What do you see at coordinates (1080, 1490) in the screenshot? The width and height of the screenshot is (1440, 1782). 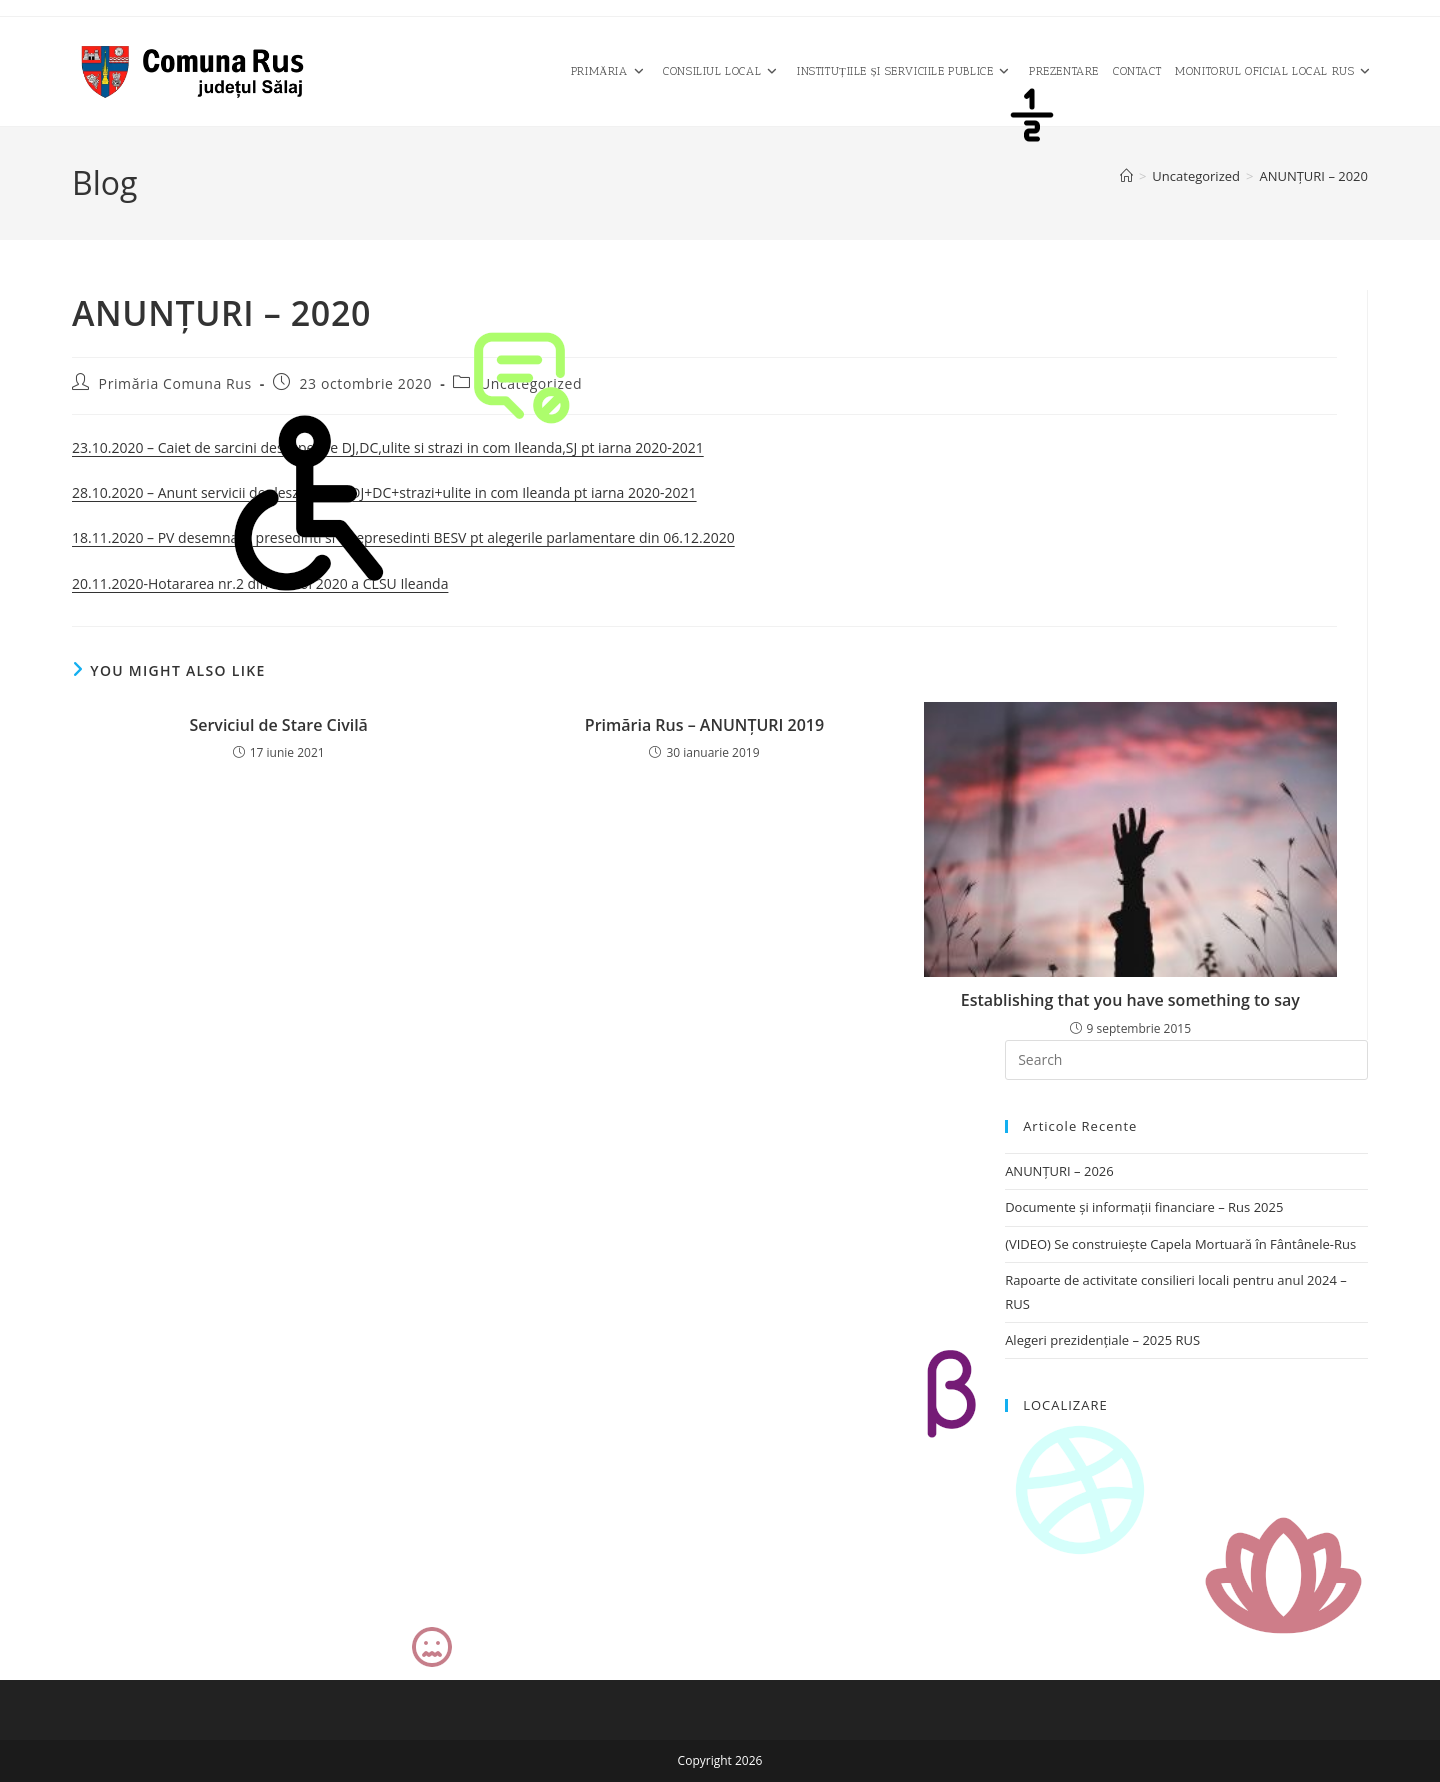 I see `open dribbble profile or portfolio` at bounding box center [1080, 1490].